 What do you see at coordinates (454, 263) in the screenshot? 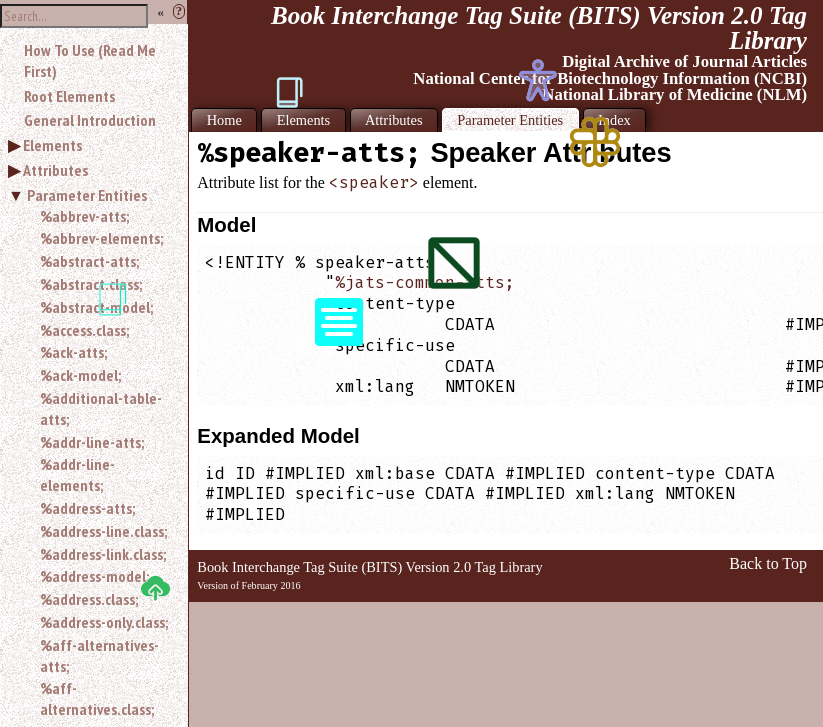
I see `placeholder for missing or unavailable content` at bounding box center [454, 263].